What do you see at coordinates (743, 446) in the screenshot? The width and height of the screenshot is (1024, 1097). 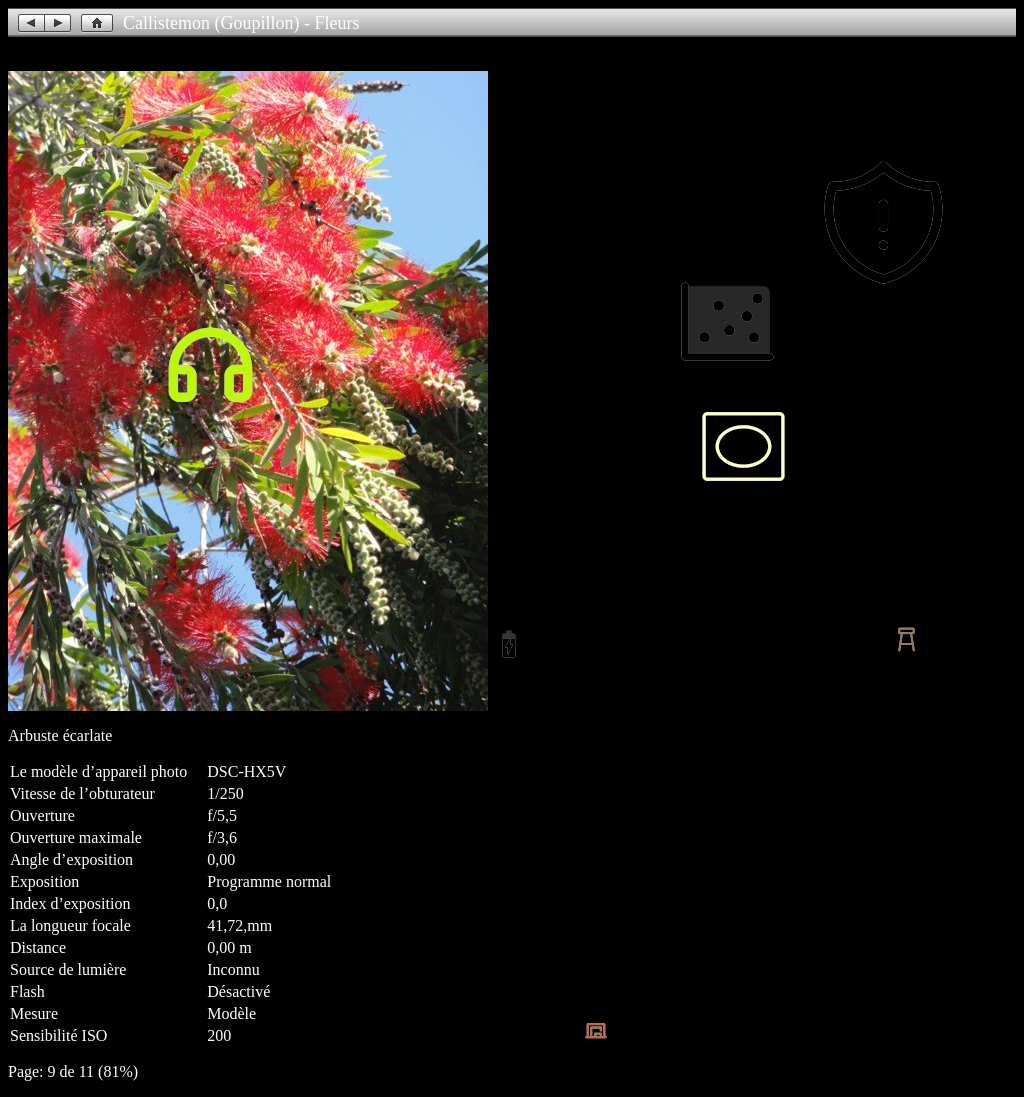 I see `apply vignette effect to photo` at bounding box center [743, 446].